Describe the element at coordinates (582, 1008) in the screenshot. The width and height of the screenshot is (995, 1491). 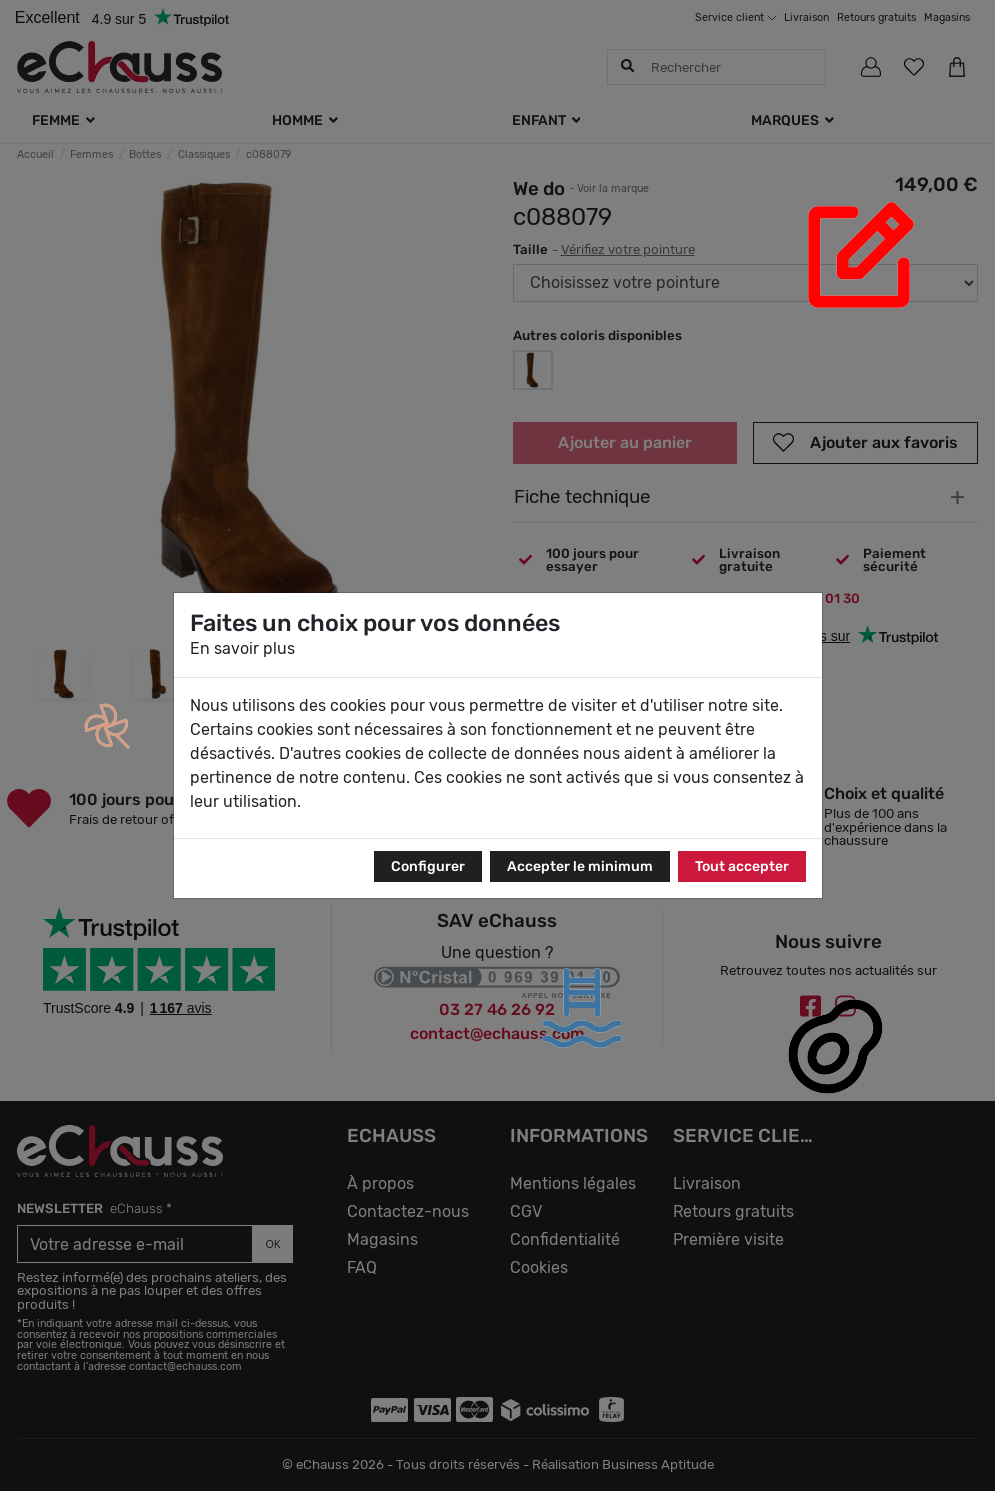
I see `indicates swimming pool amenity available` at that location.